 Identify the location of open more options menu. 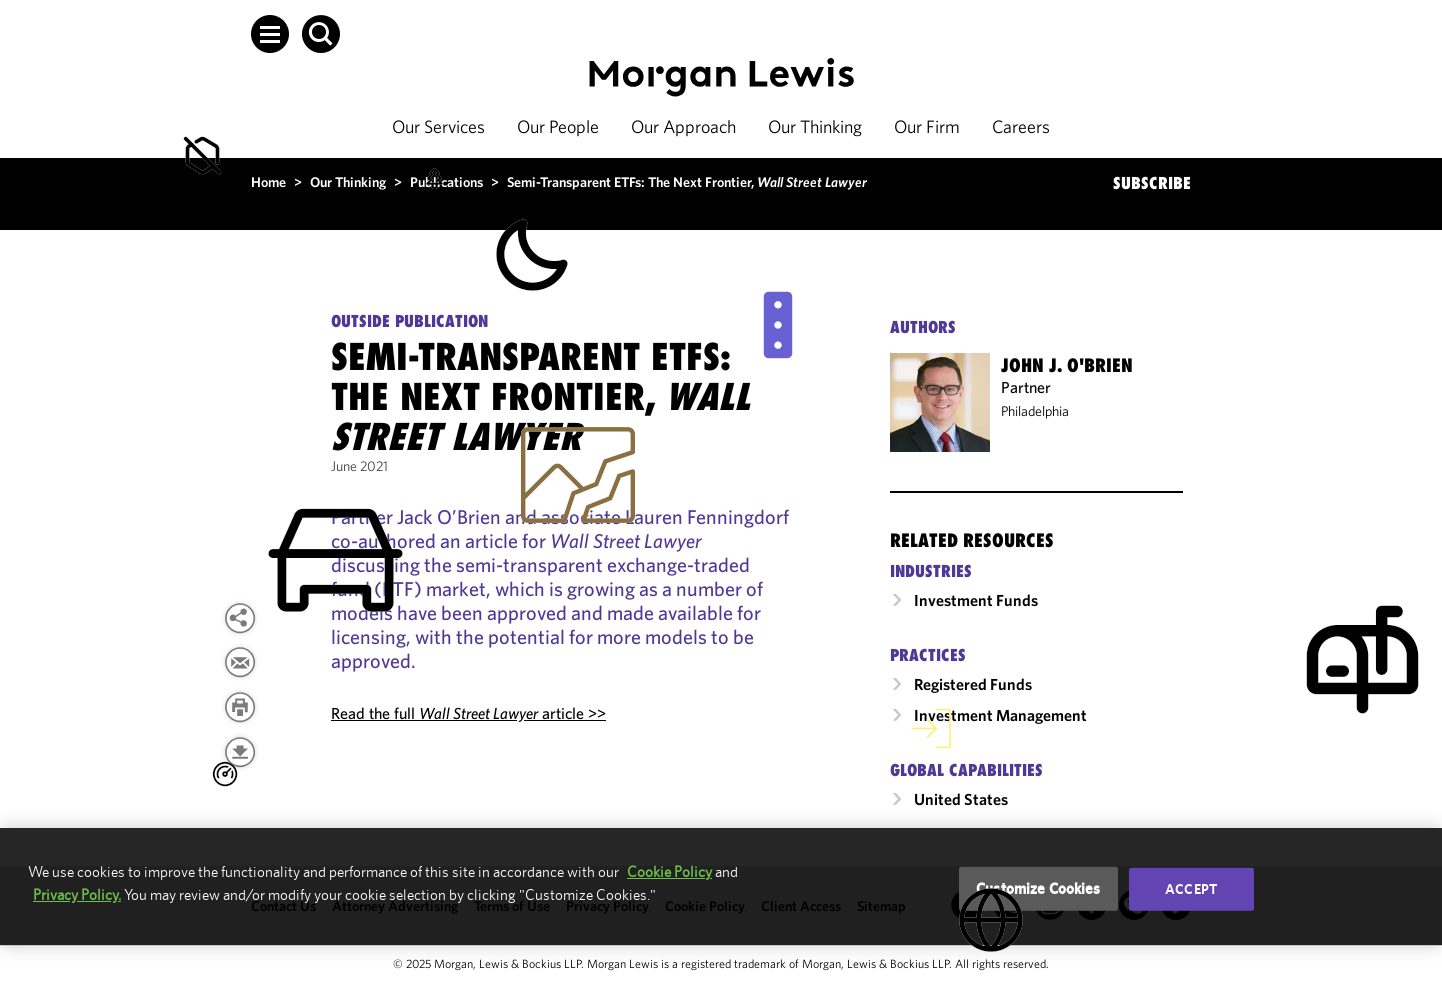
(778, 325).